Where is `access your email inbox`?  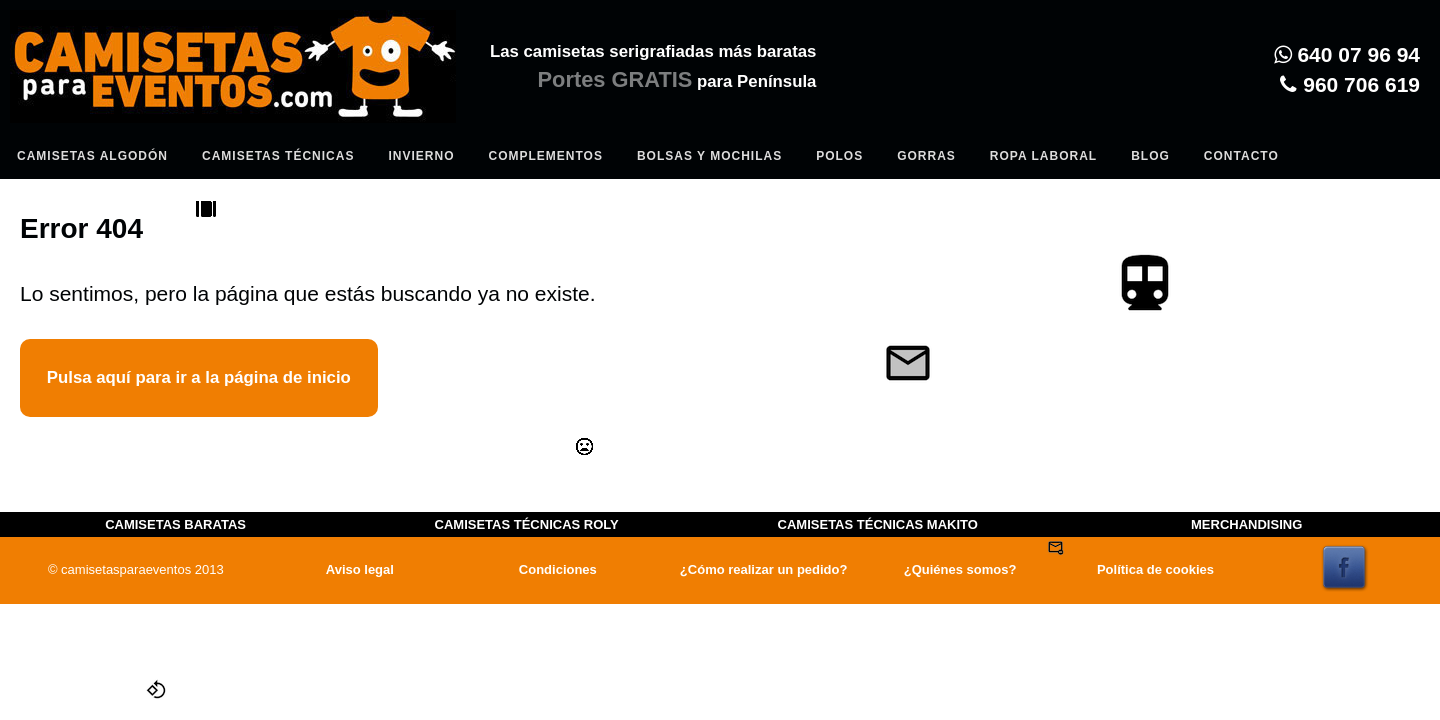
access your email inbox is located at coordinates (908, 363).